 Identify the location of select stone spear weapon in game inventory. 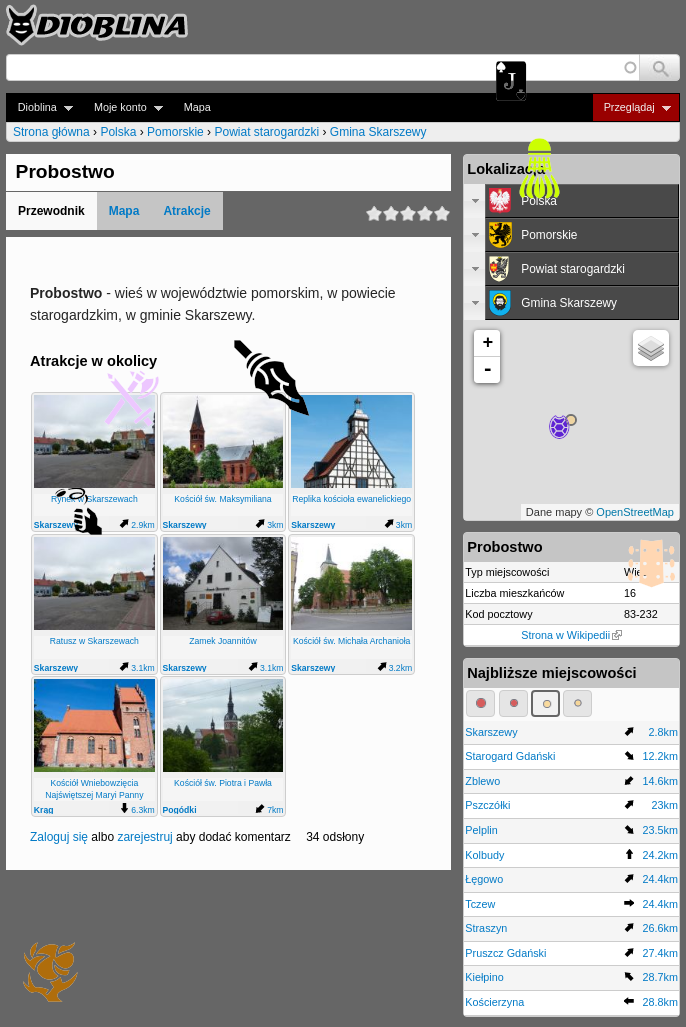
(271, 377).